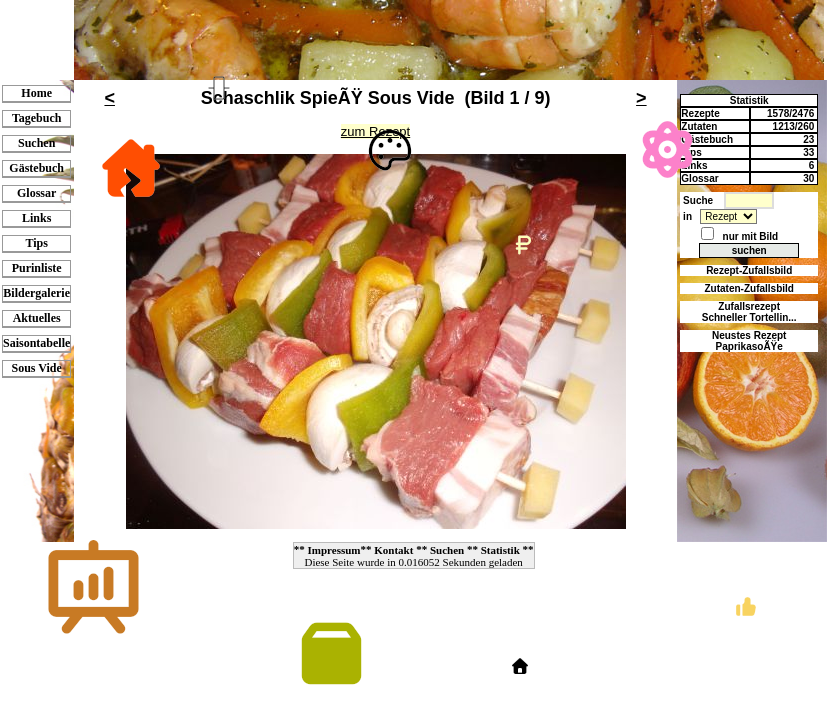 This screenshot has width=827, height=720. Describe the element at coordinates (331, 654) in the screenshot. I see `view package or shipment details` at that location.